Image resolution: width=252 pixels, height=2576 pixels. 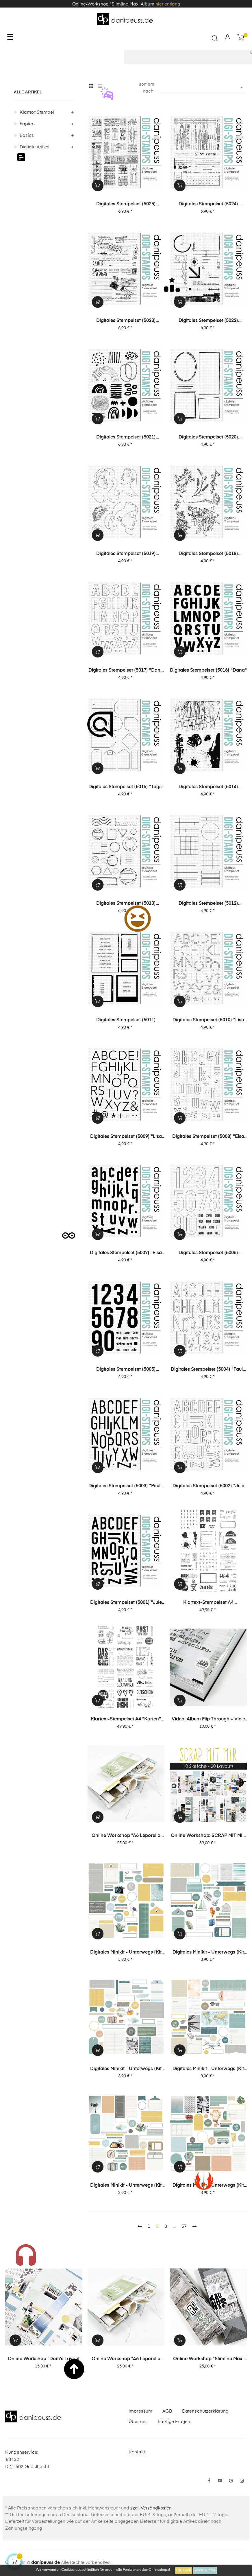 What do you see at coordinates (68, 1235) in the screenshot?
I see `Arduino brand logo` at bounding box center [68, 1235].